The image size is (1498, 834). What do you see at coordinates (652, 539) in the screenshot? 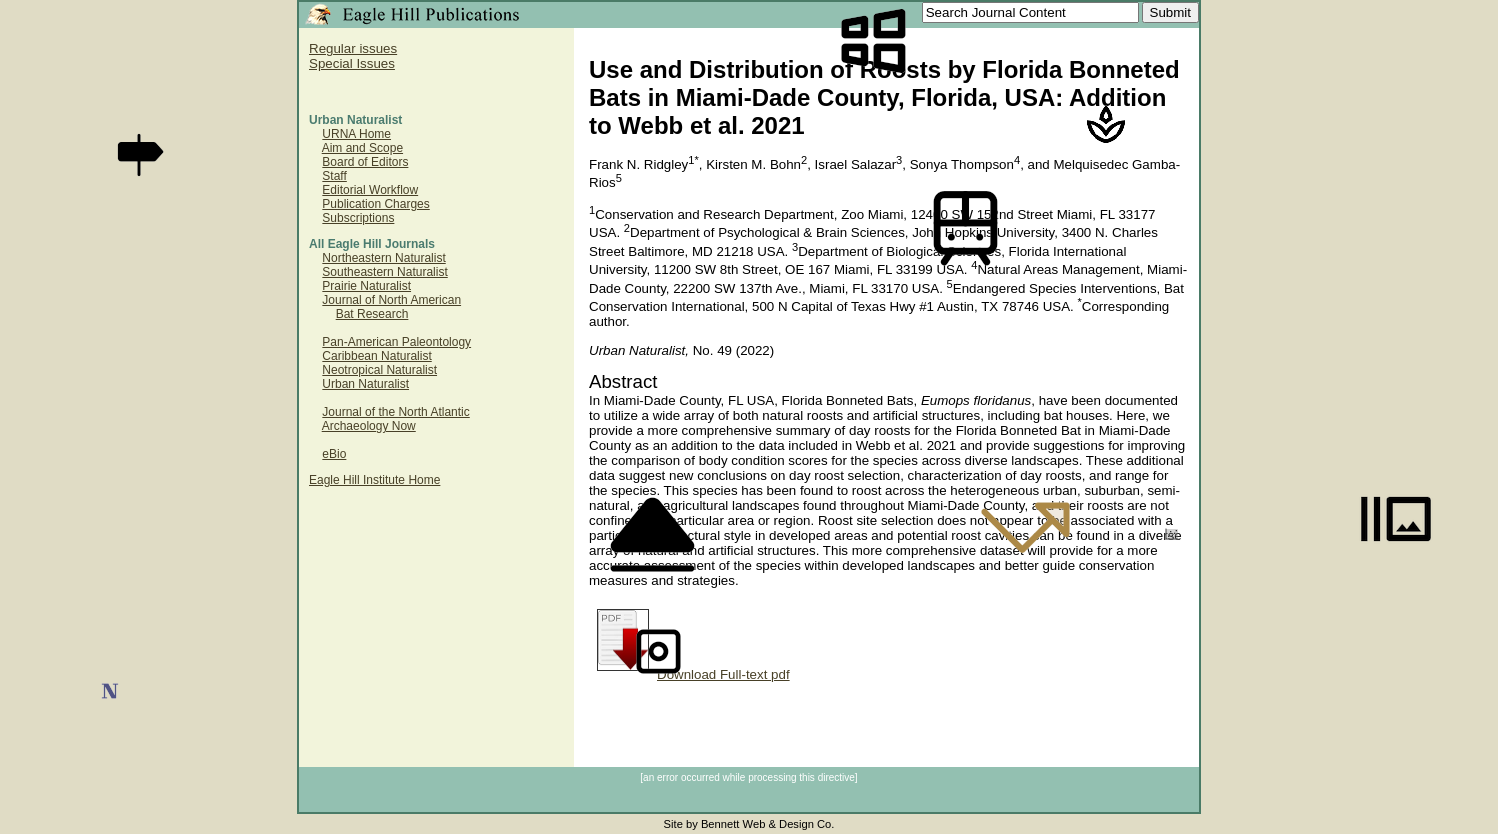
I see `eject media or removable disk` at bounding box center [652, 539].